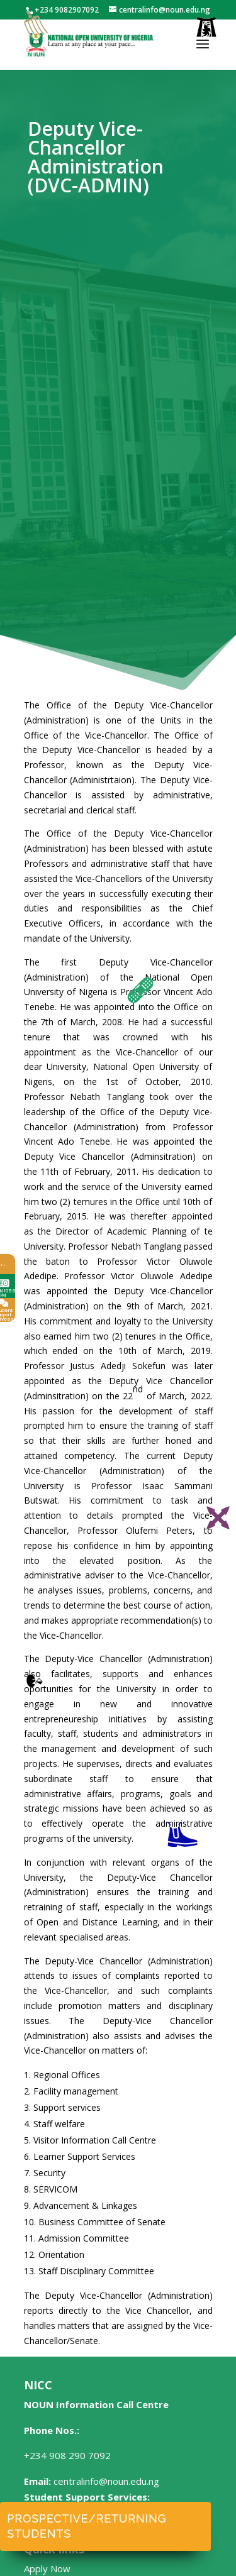 The image size is (236, 2576). Describe the element at coordinates (182, 1832) in the screenshot. I see `browse footwear or boot options` at that location.